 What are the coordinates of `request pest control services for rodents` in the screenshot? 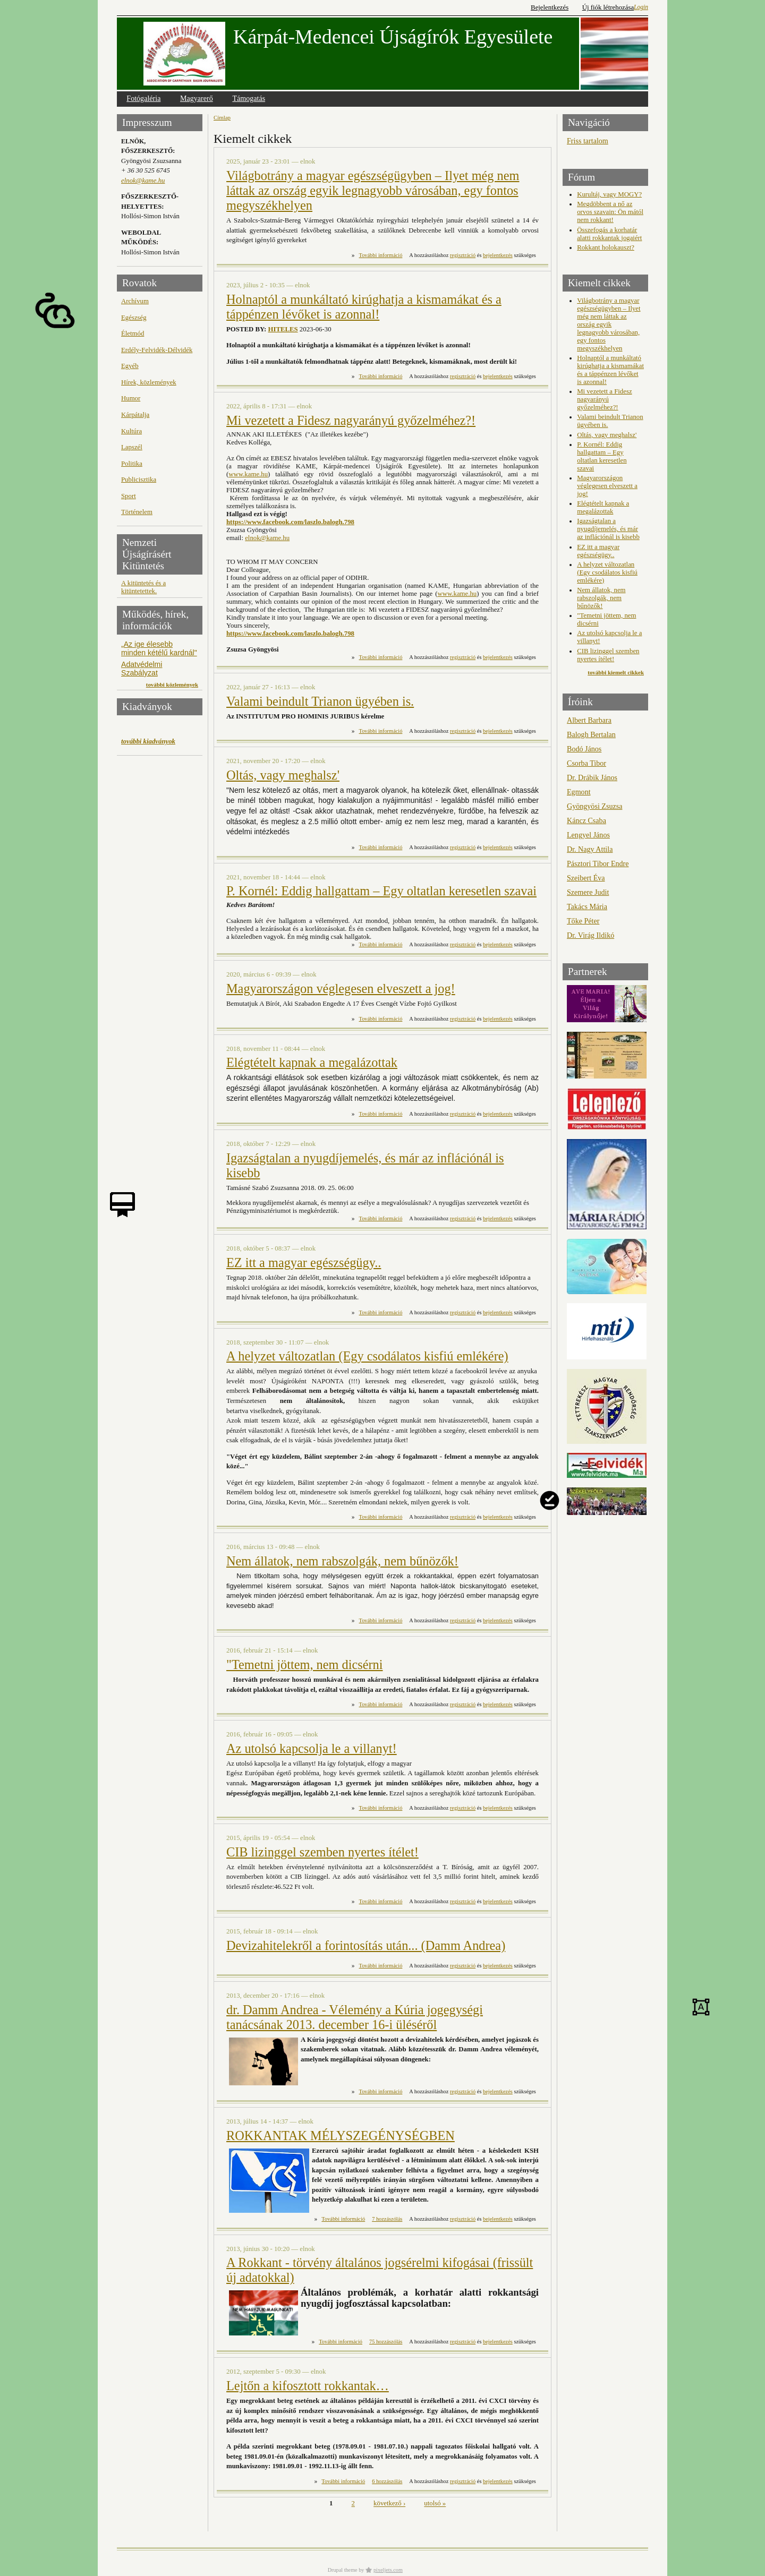 It's located at (55, 310).